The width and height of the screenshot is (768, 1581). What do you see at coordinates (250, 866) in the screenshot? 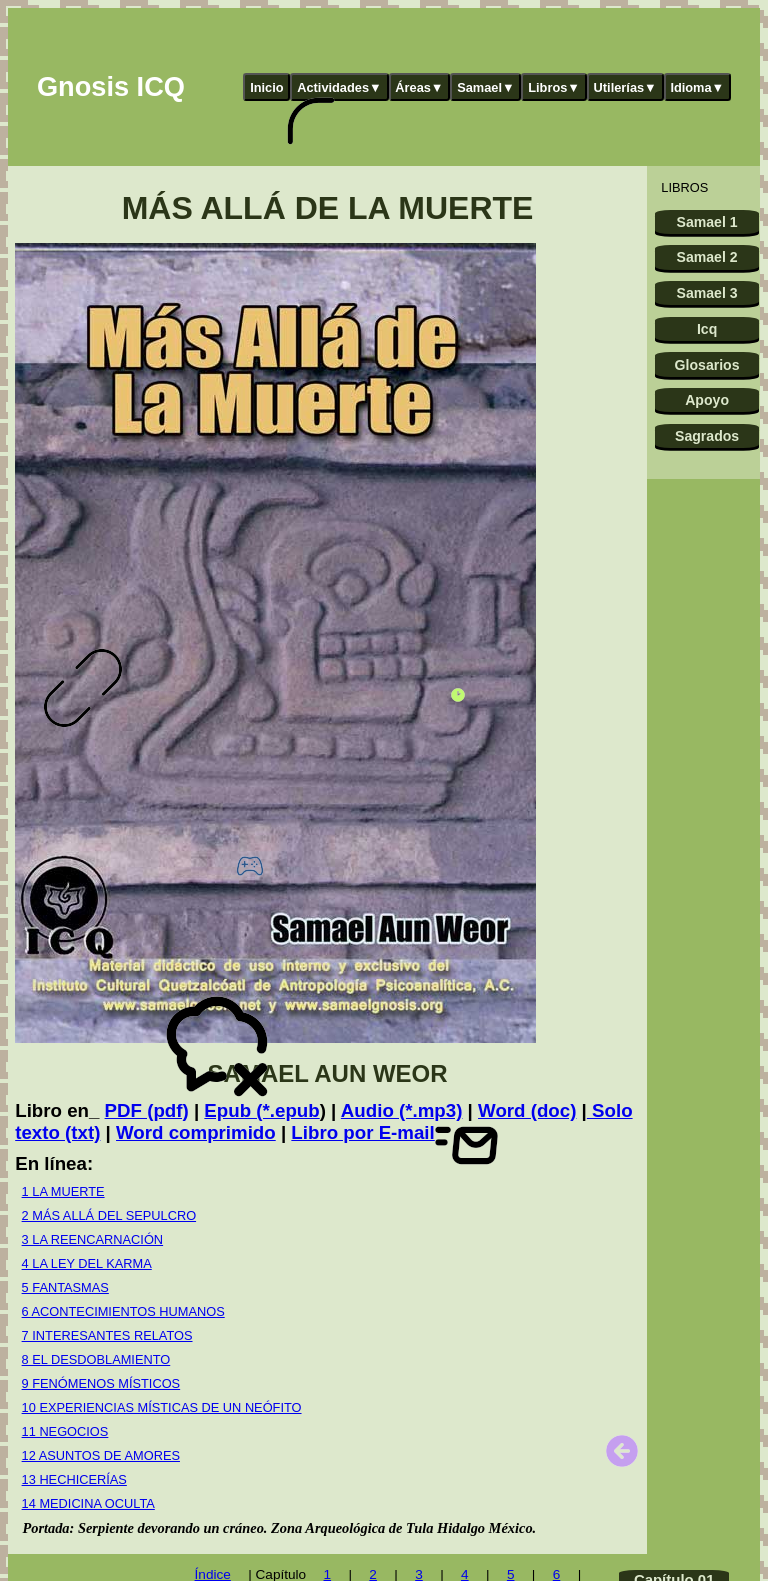
I see `access gaming features or game library` at bounding box center [250, 866].